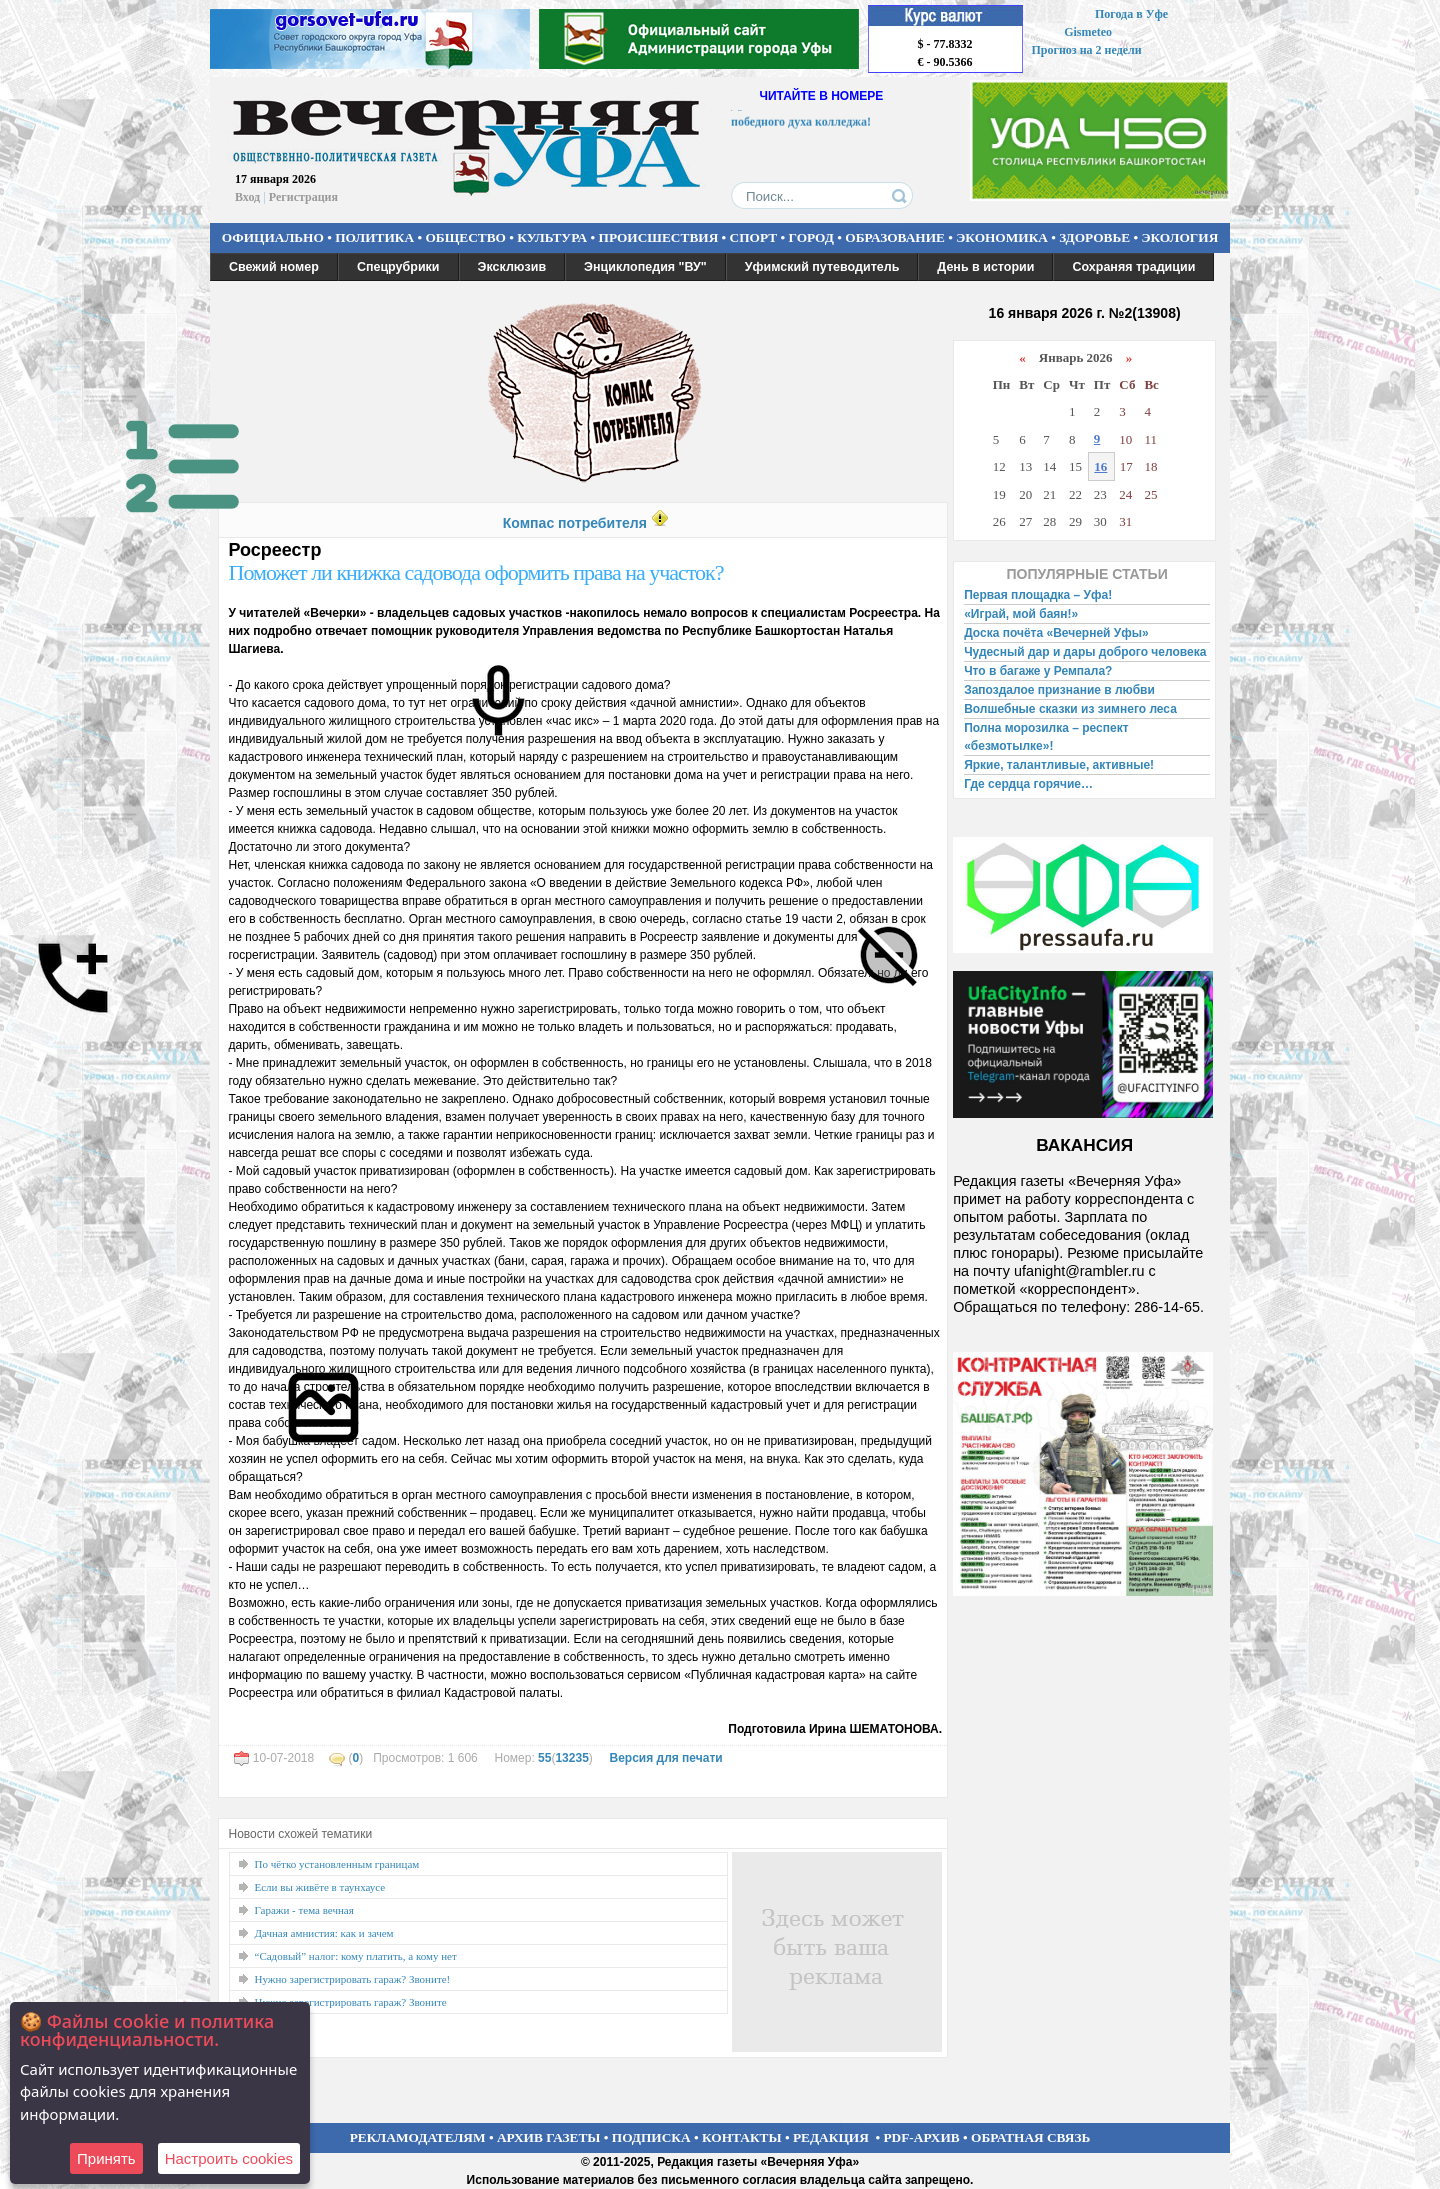  Describe the element at coordinates (323, 1407) in the screenshot. I see `view instant photos or polaroid-style images` at that location.